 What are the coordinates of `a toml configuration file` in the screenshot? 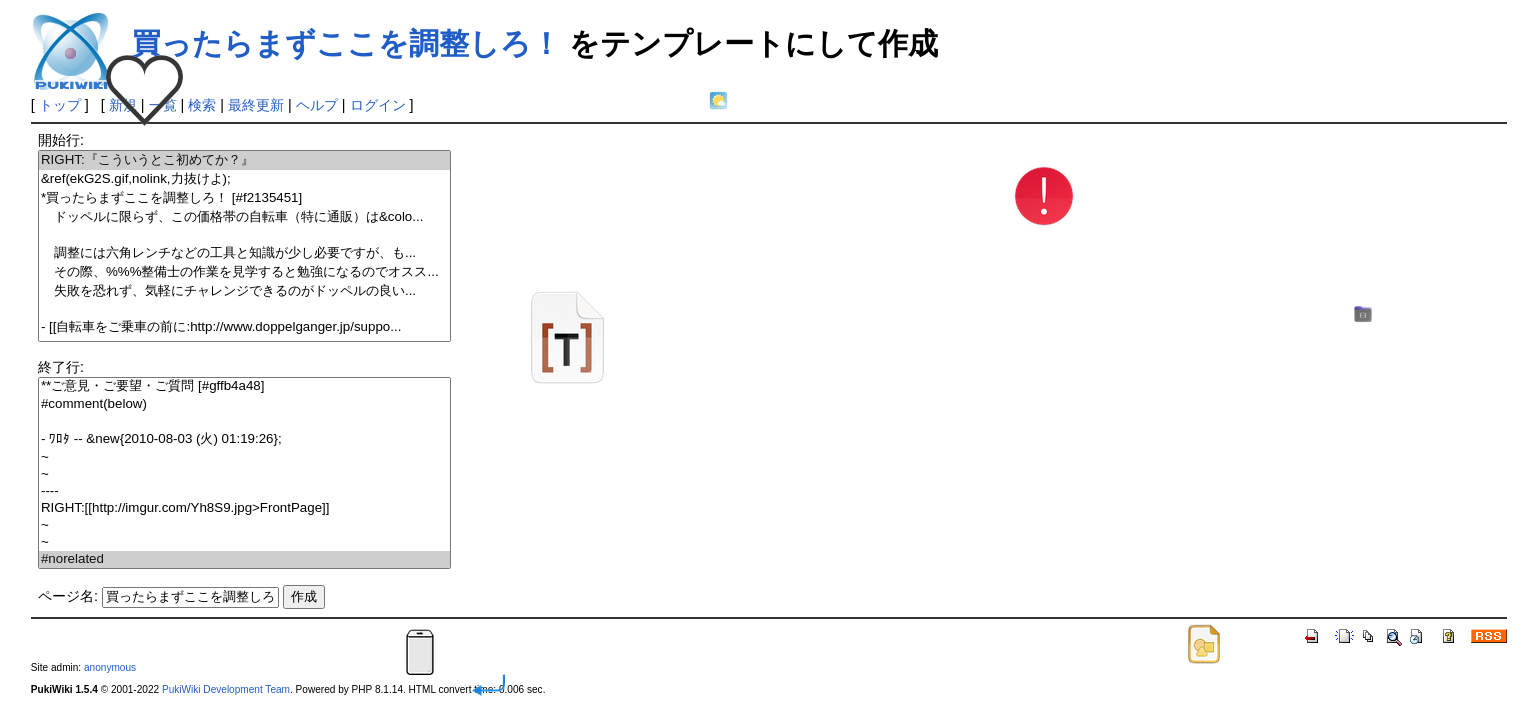 It's located at (567, 337).